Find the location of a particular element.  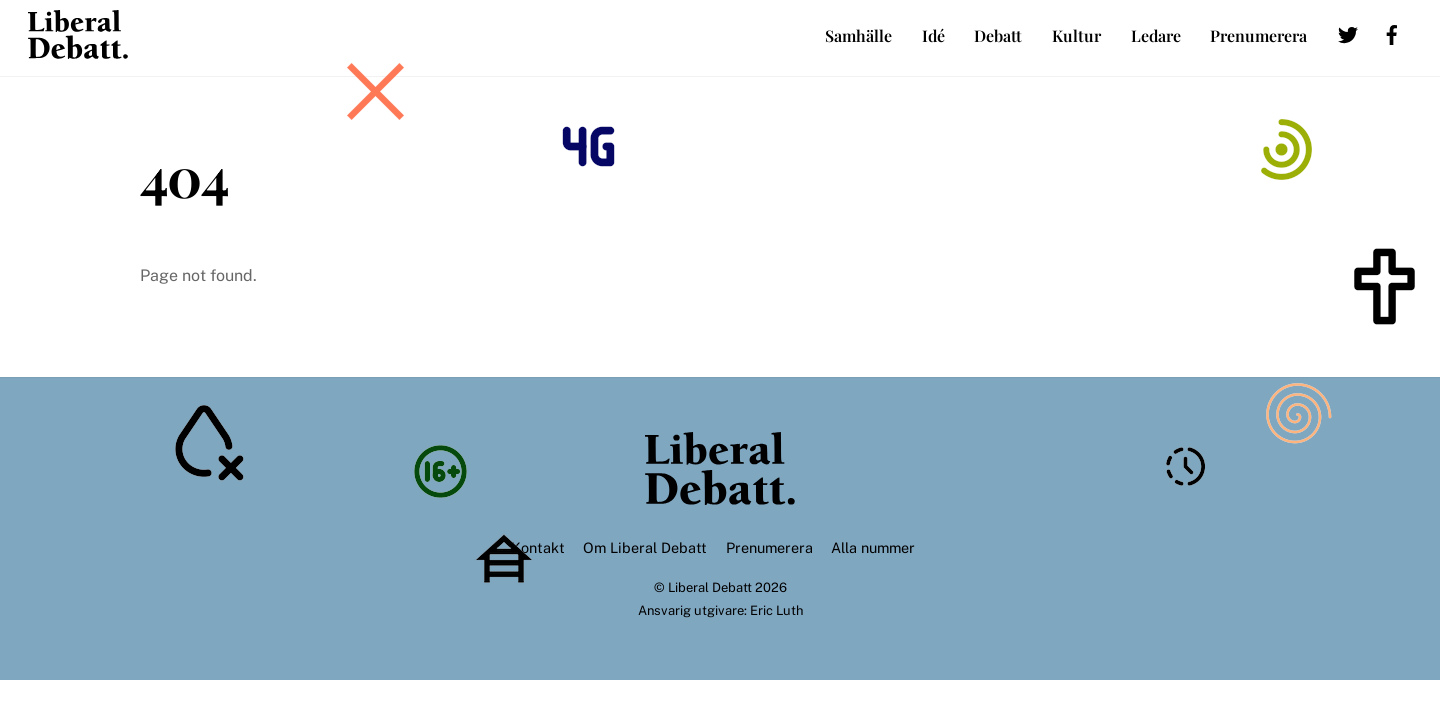

disable water or liquid-related feature is located at coordinates (204, 441).